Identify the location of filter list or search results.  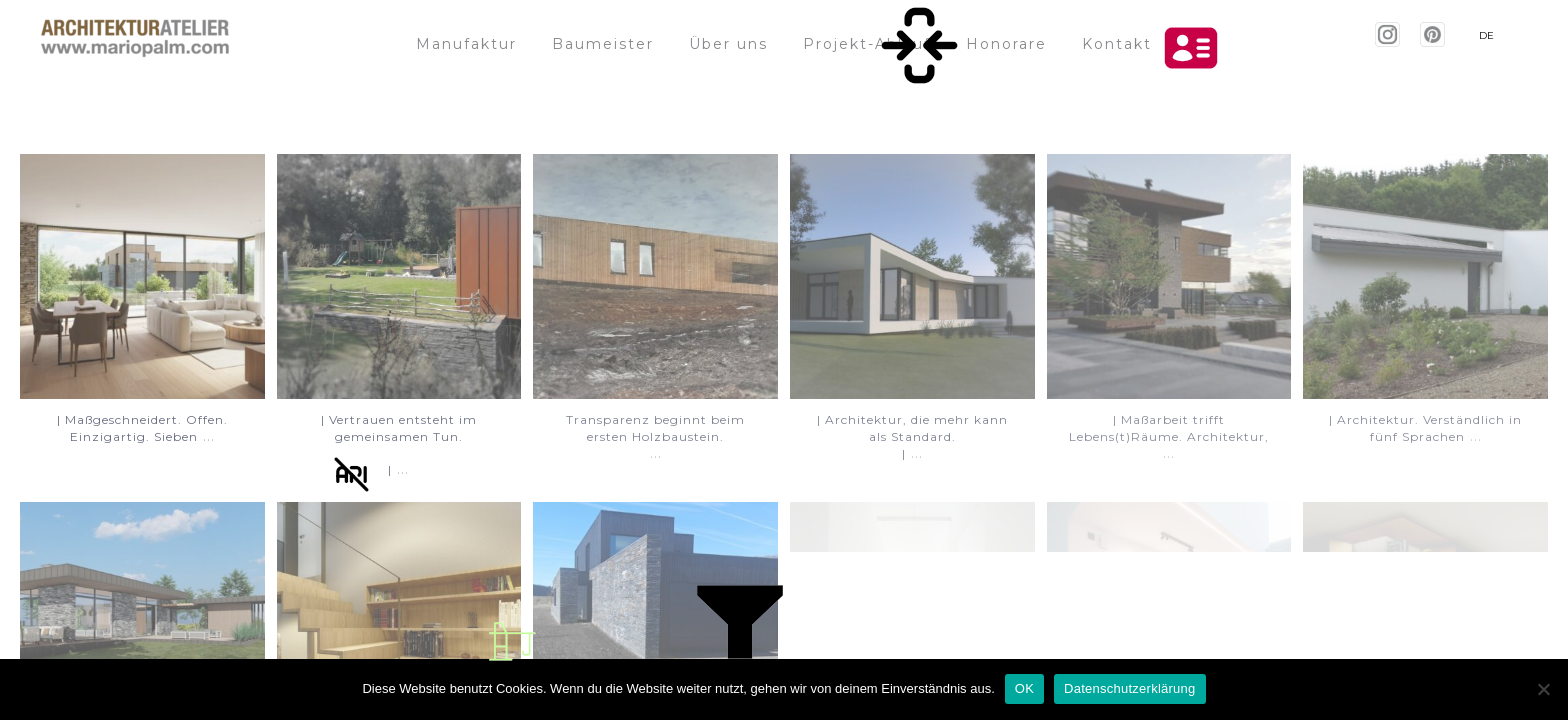
(740, 622).